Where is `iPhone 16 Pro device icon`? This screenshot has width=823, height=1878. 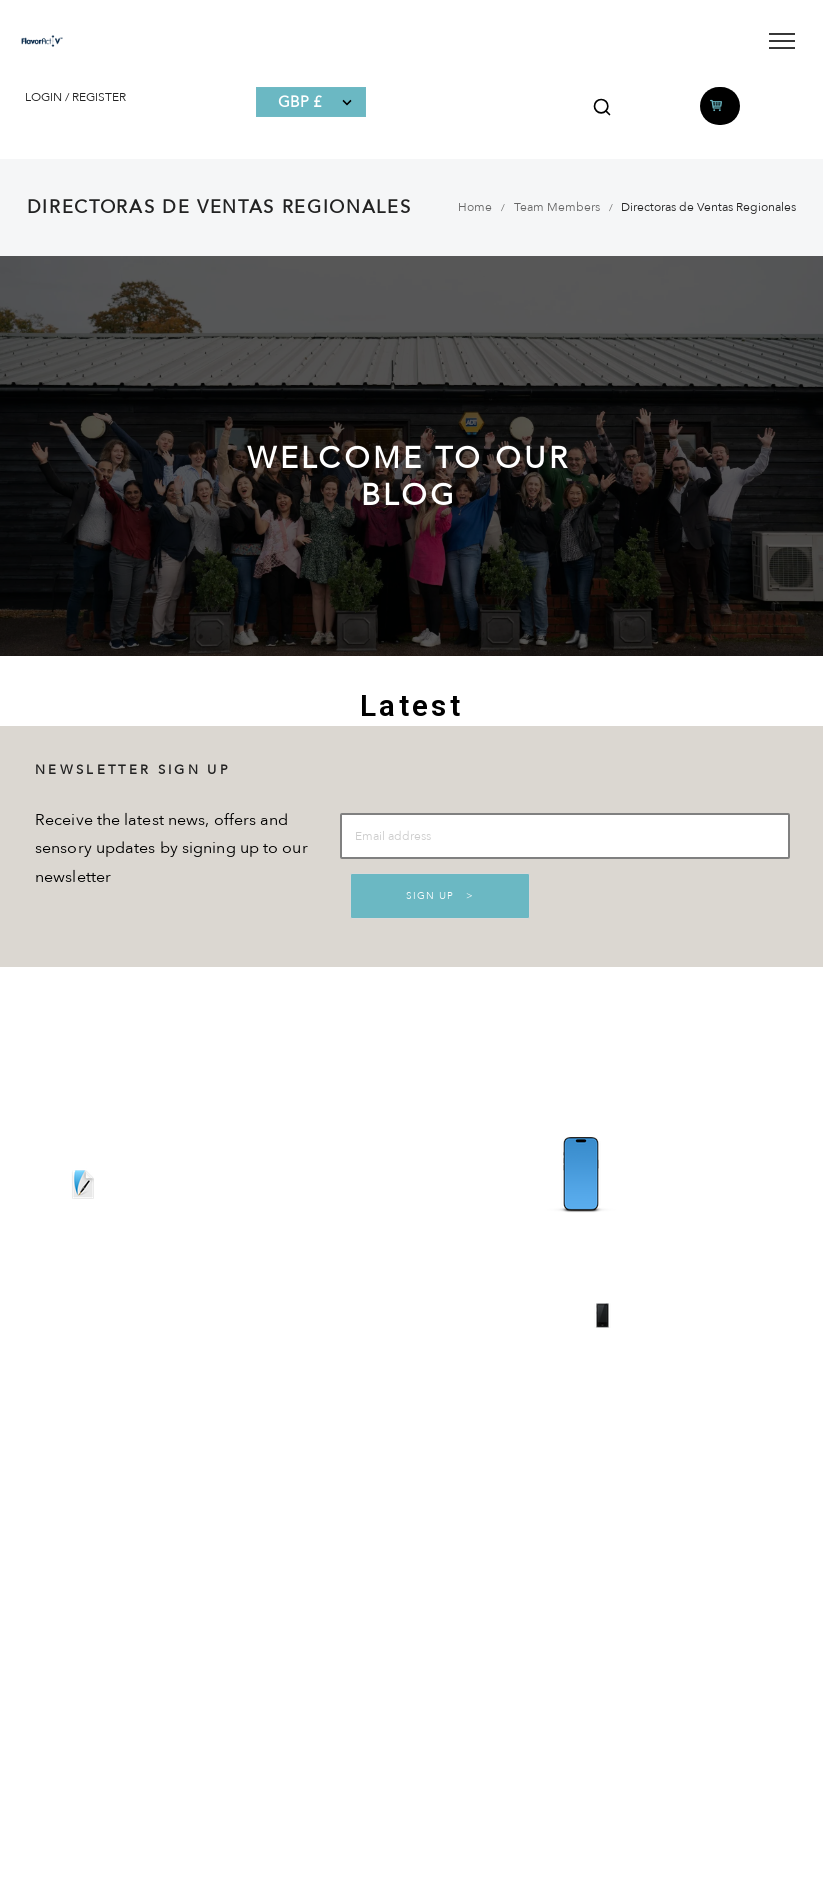
iPhone 16 Pro device icon is located at coordinates (581, 1175).